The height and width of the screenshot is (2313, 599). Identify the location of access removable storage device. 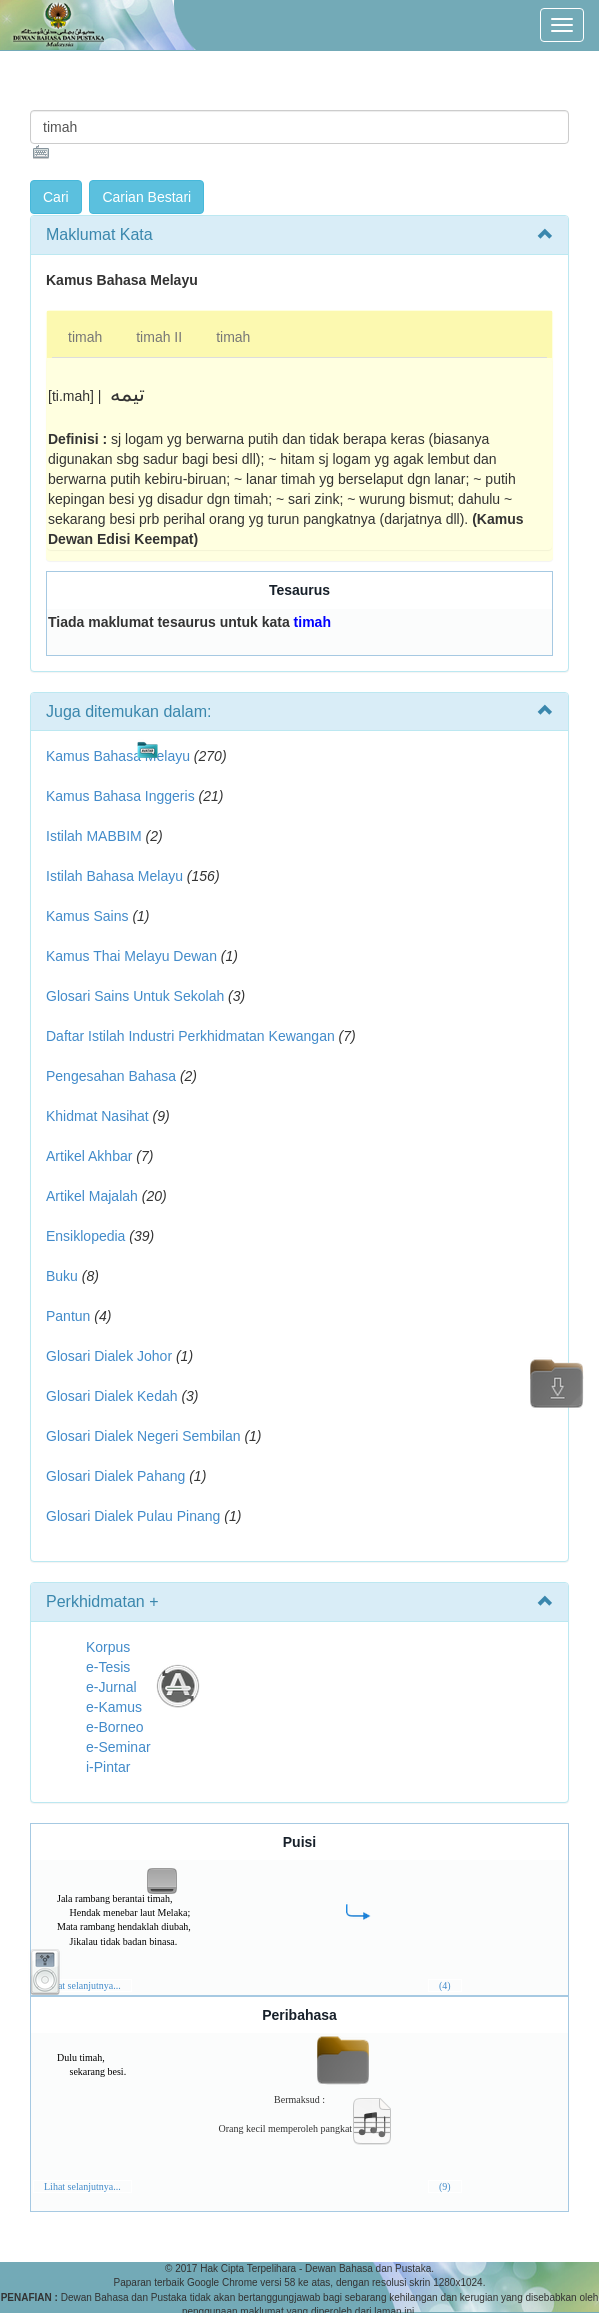
(162, 1881).